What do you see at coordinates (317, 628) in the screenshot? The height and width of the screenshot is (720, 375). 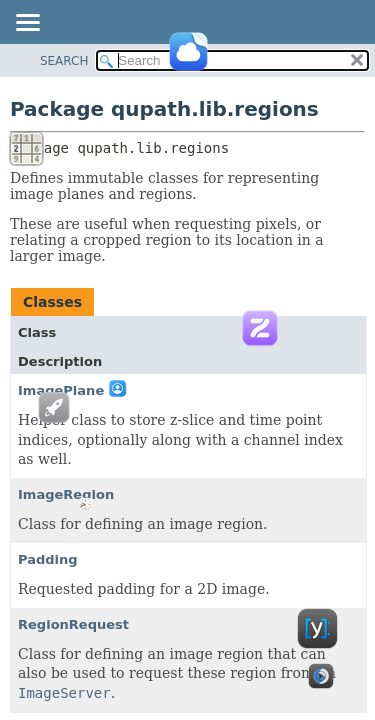 I see `launch ipython interactive python shell` at bounding box center [317, 628].